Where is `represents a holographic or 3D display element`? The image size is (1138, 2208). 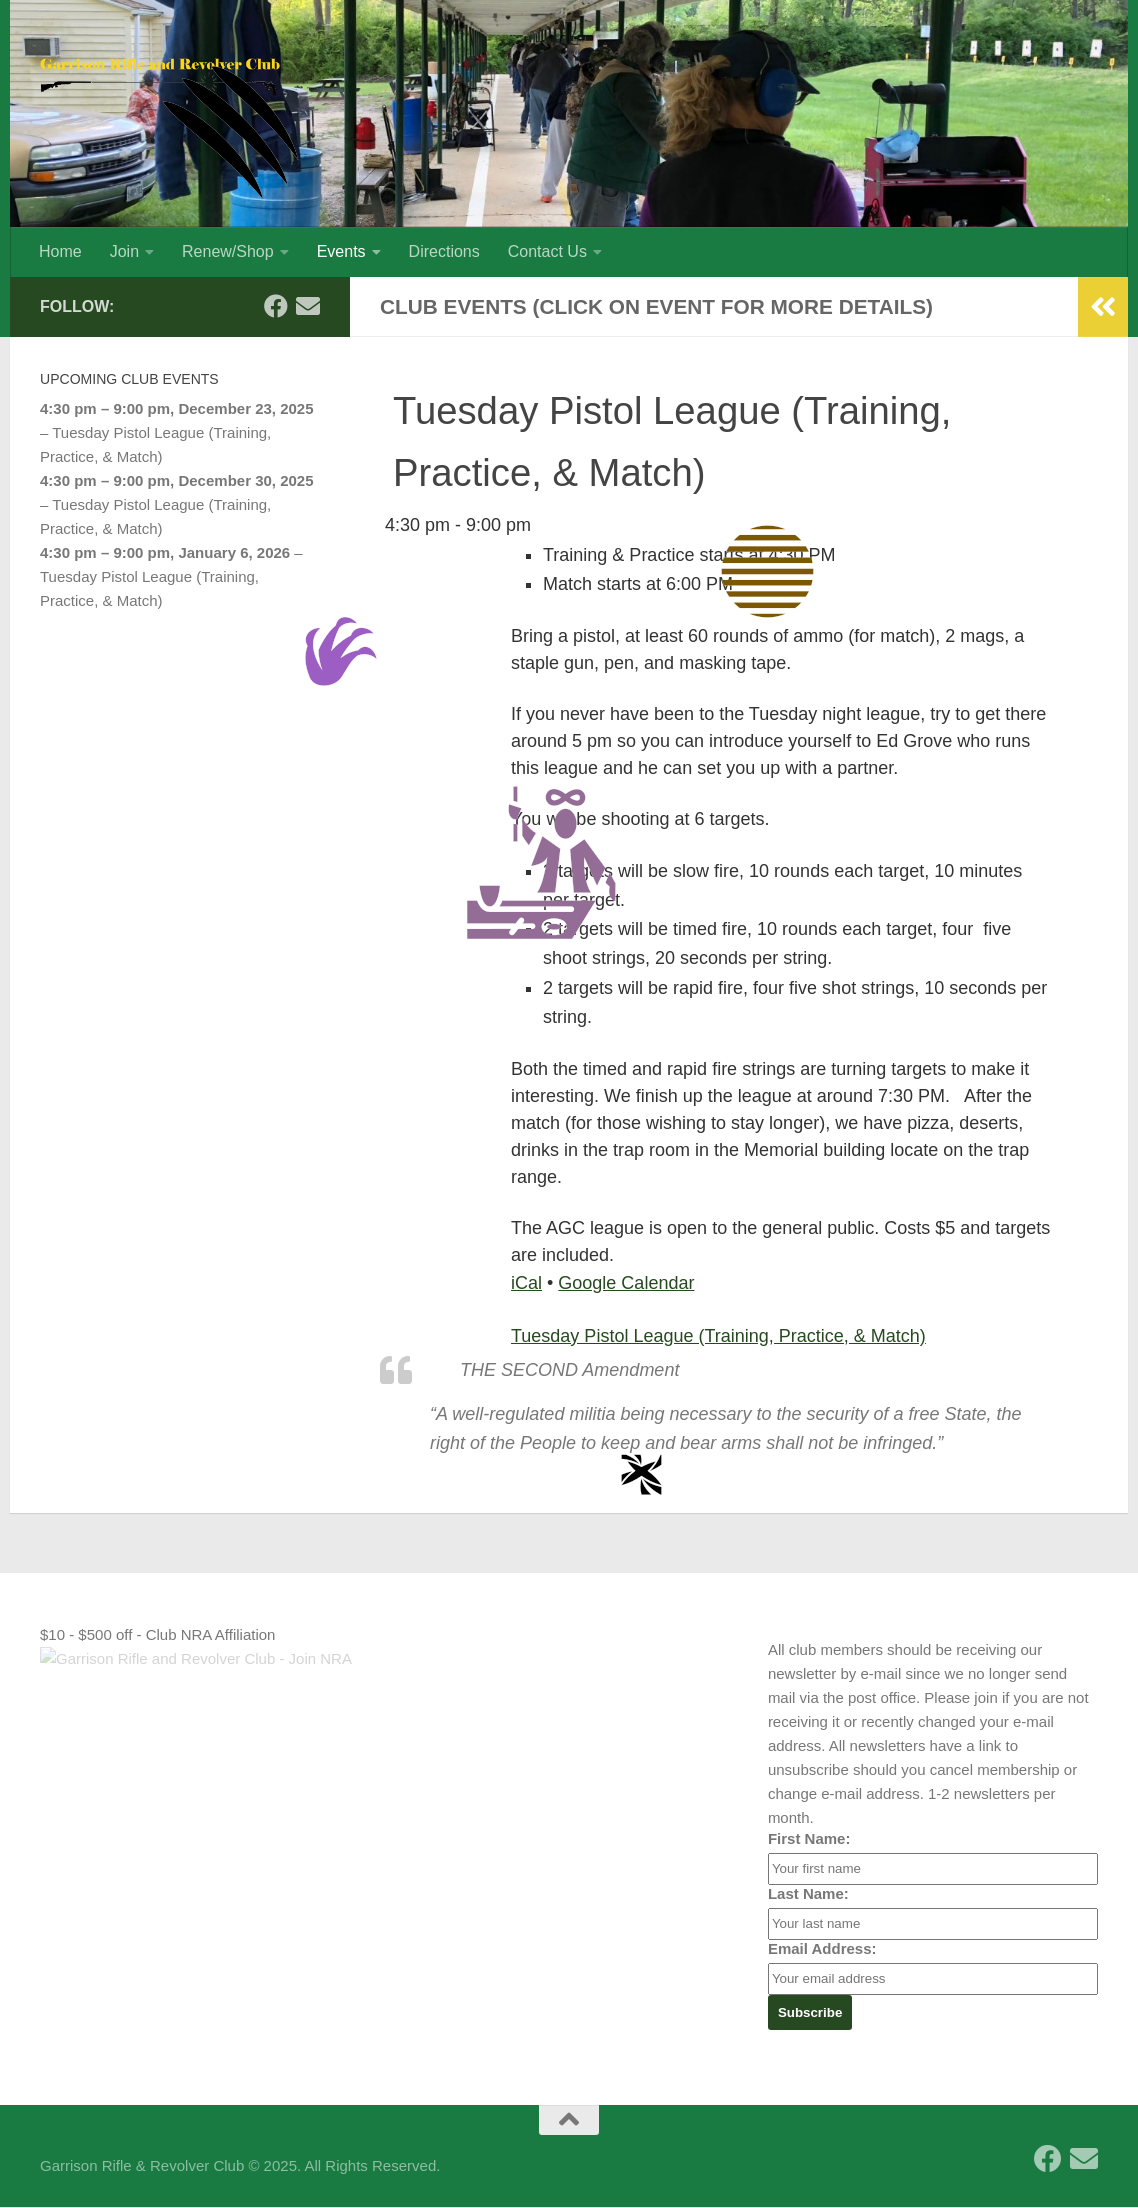 represents a holographic or 3D display element is located at coordinates (767, 571).